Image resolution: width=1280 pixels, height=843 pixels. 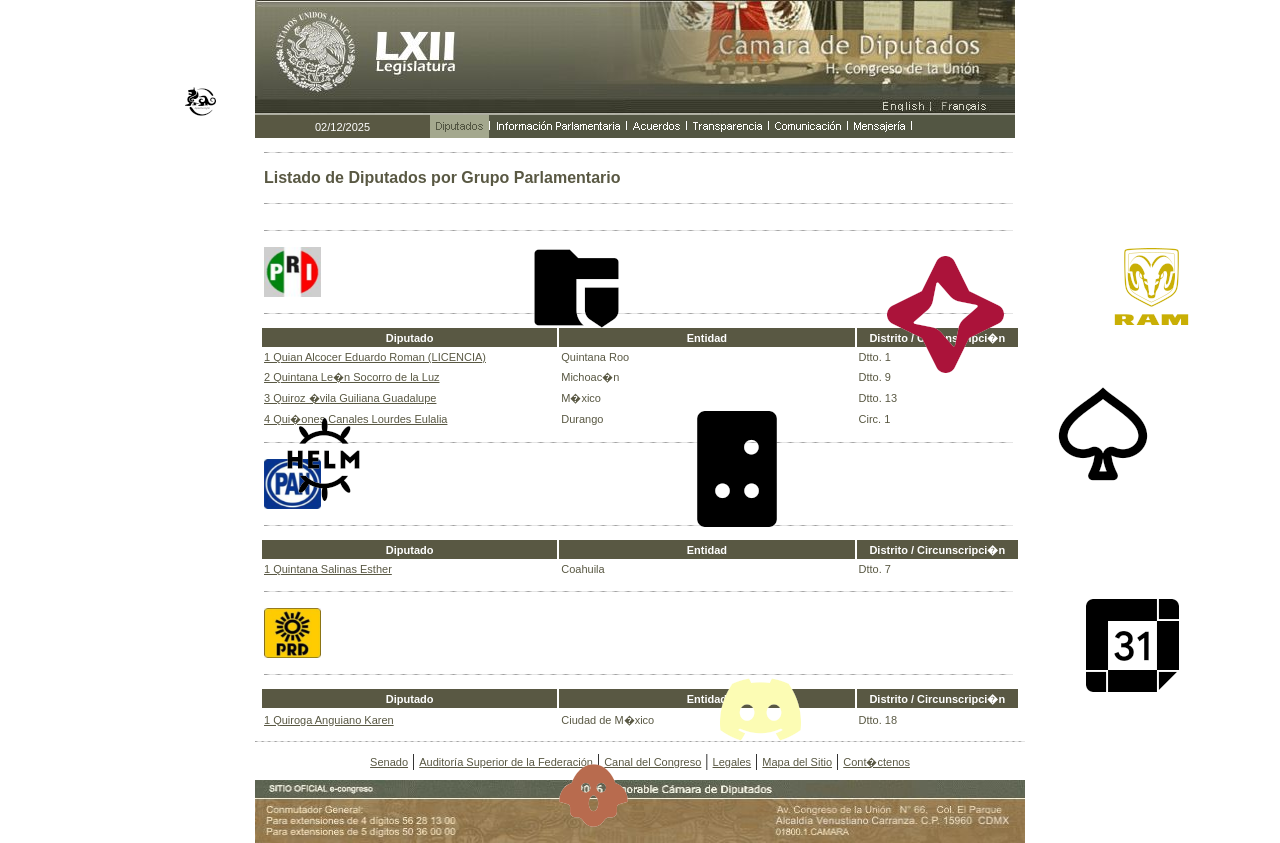 I want to click on codemagic CI/CD platform logo, so click(x=945, y=314).